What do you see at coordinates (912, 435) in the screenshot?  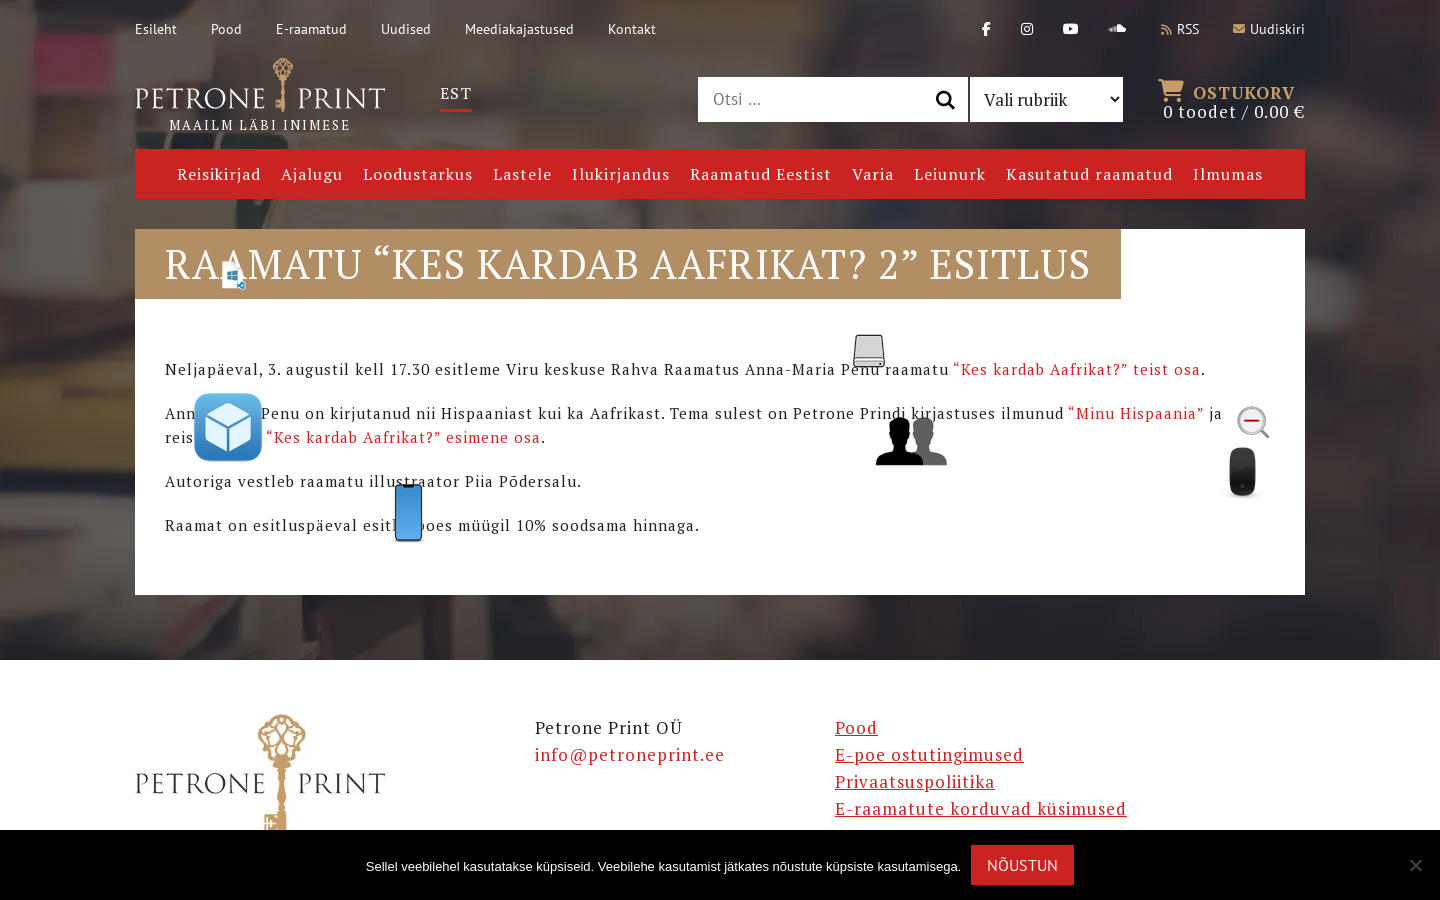 I see `view storage used by other users on this device` at bounding box center [912, 435].